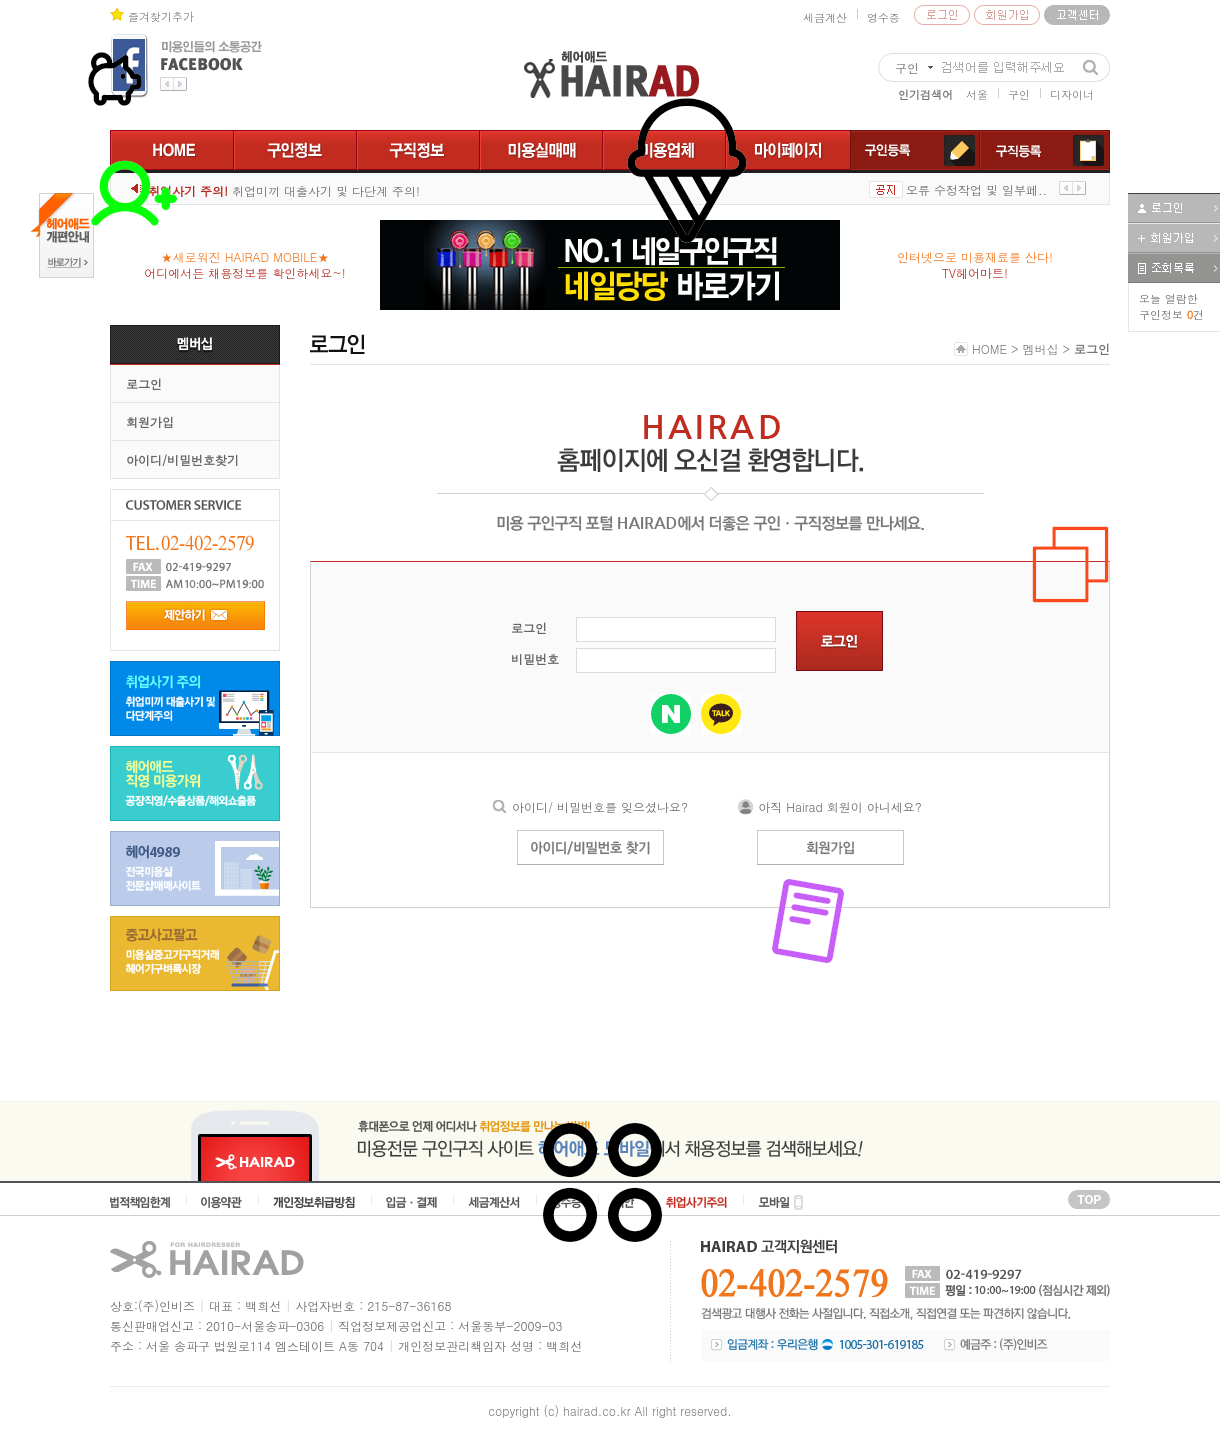  What do you see at coordinates (1070, 564) in the screenshot?
I see `copy to clipboard` at bounding box center [1070, 564].